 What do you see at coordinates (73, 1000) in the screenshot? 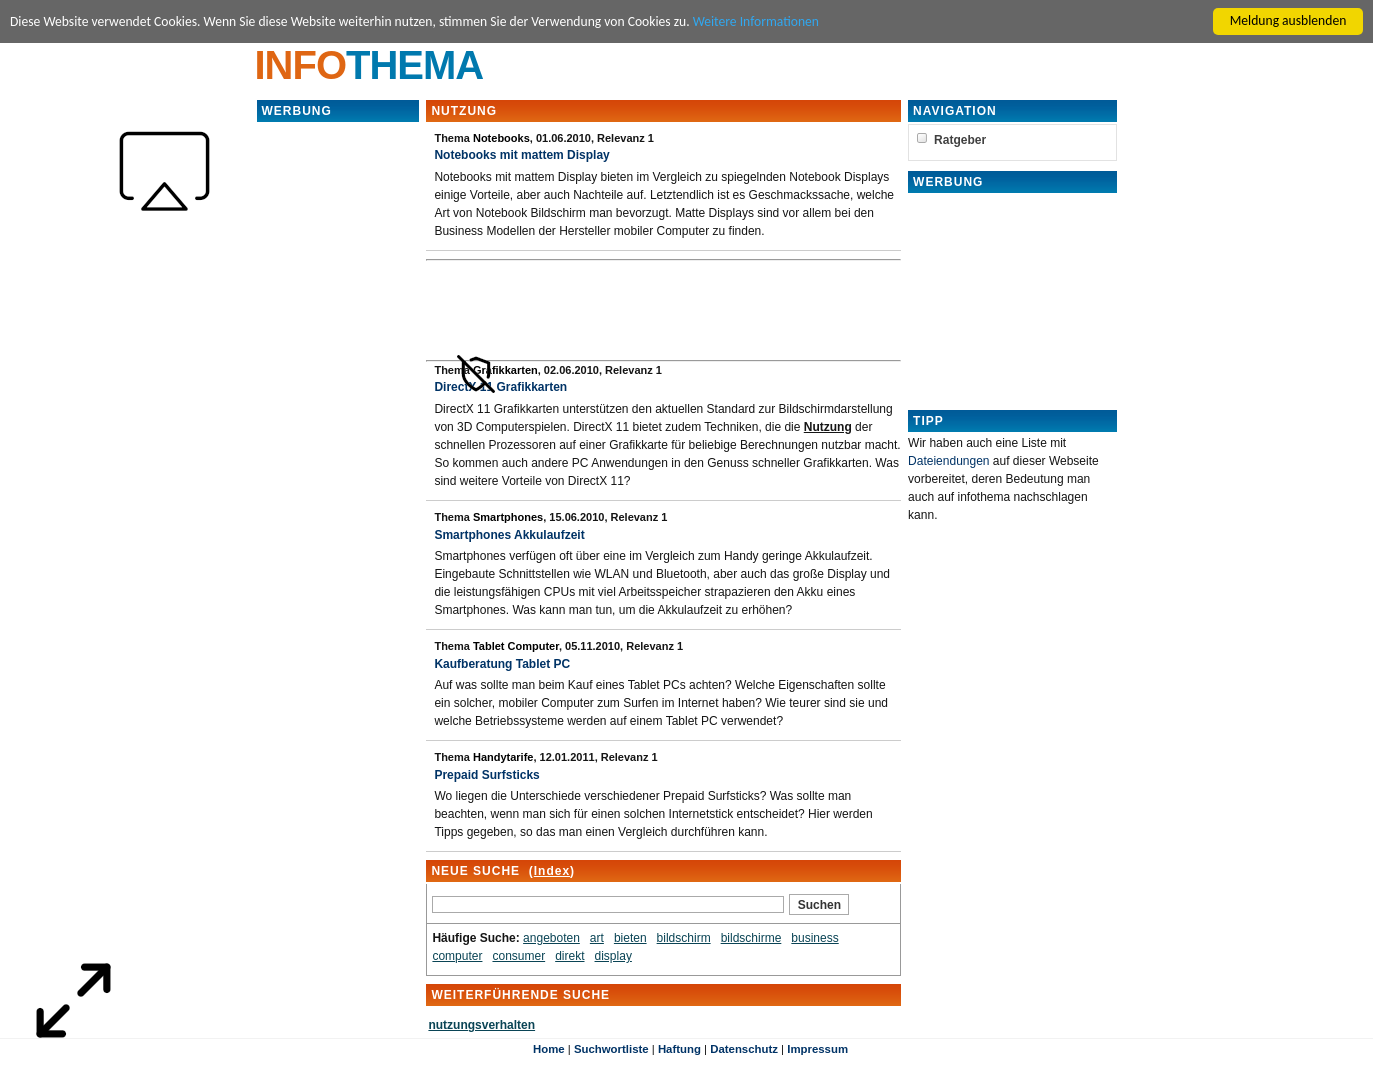
I see `expand content to full screen` at bounding box center [73, 1000].